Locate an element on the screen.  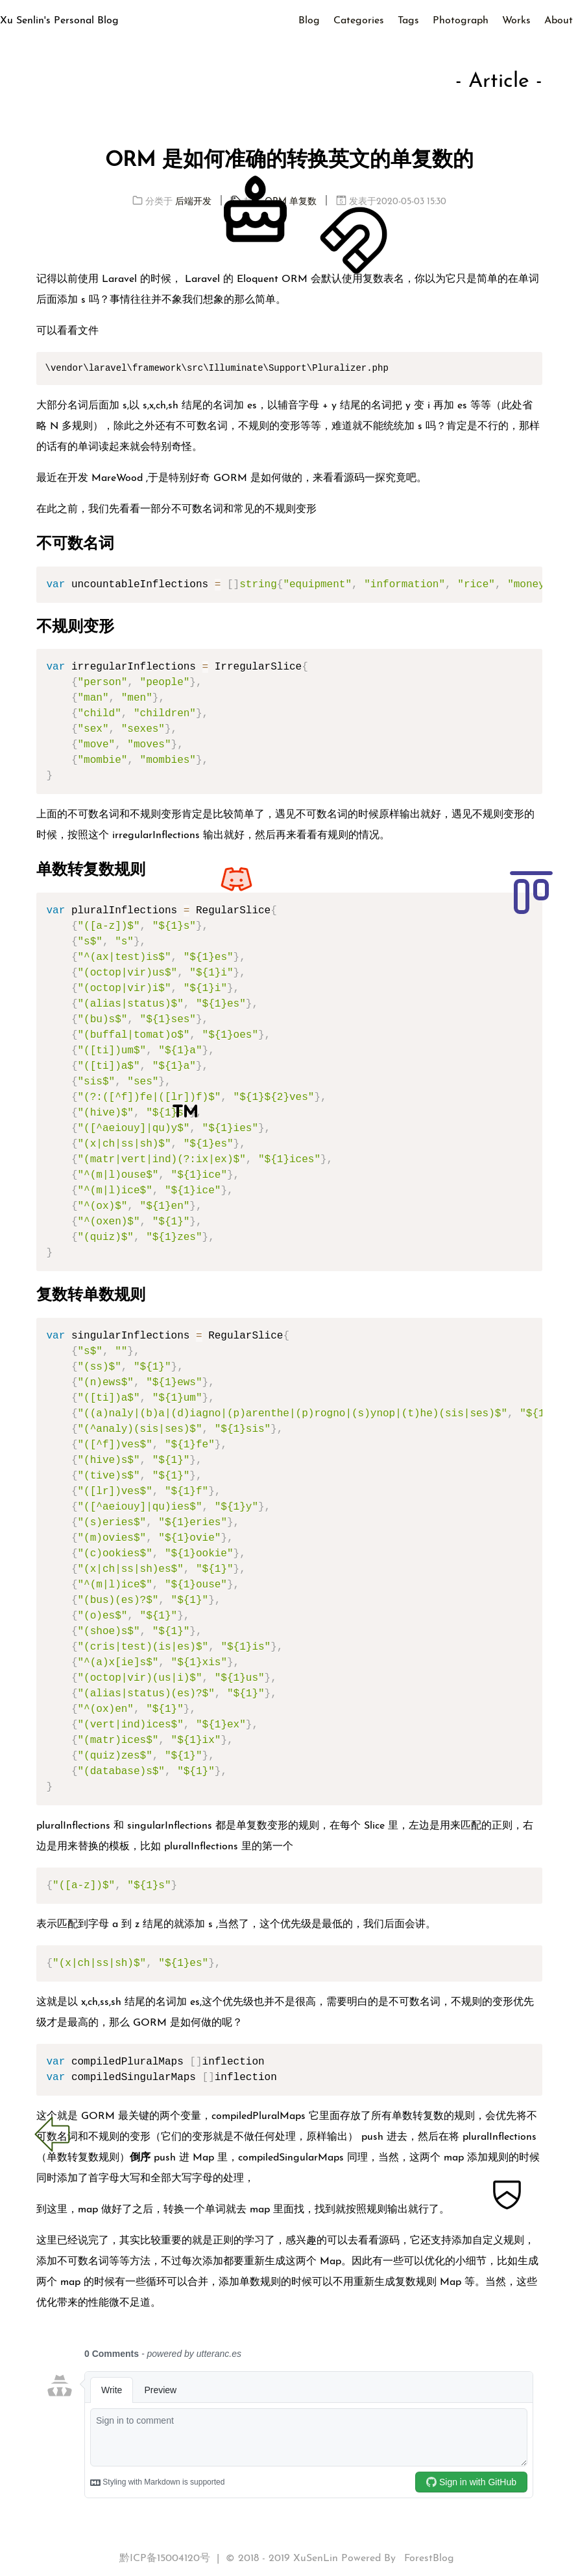
align items to the top edge is located at coordinates (531, 893).